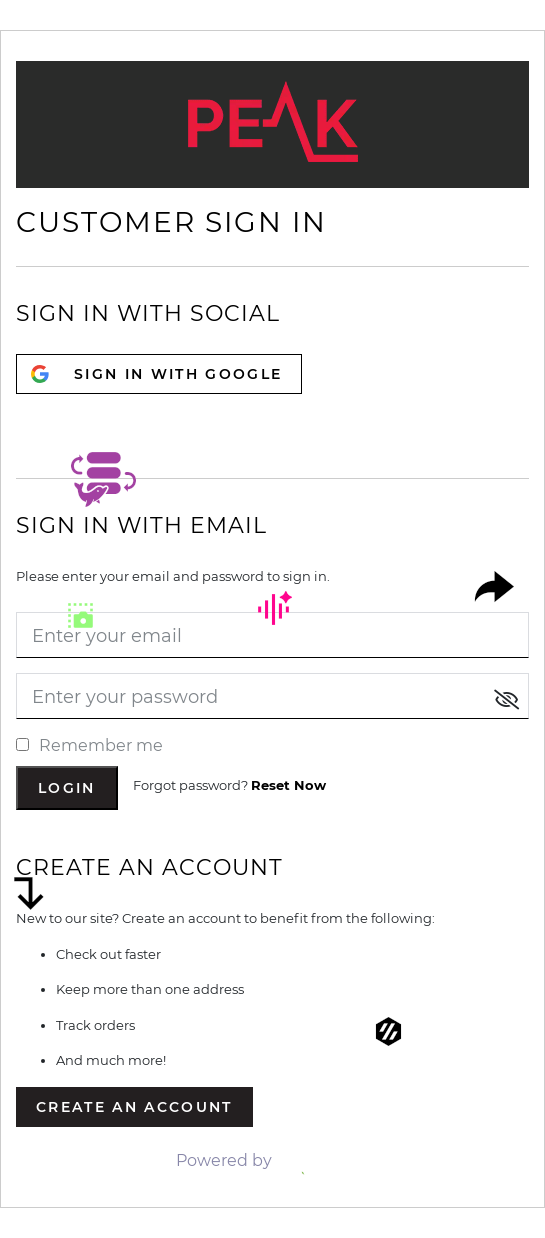 The width and height of the screenshot is (545, 1238). Describe the element at coordinates (492, 588) in the screenshot. I see `share content to another app or person` at that location.